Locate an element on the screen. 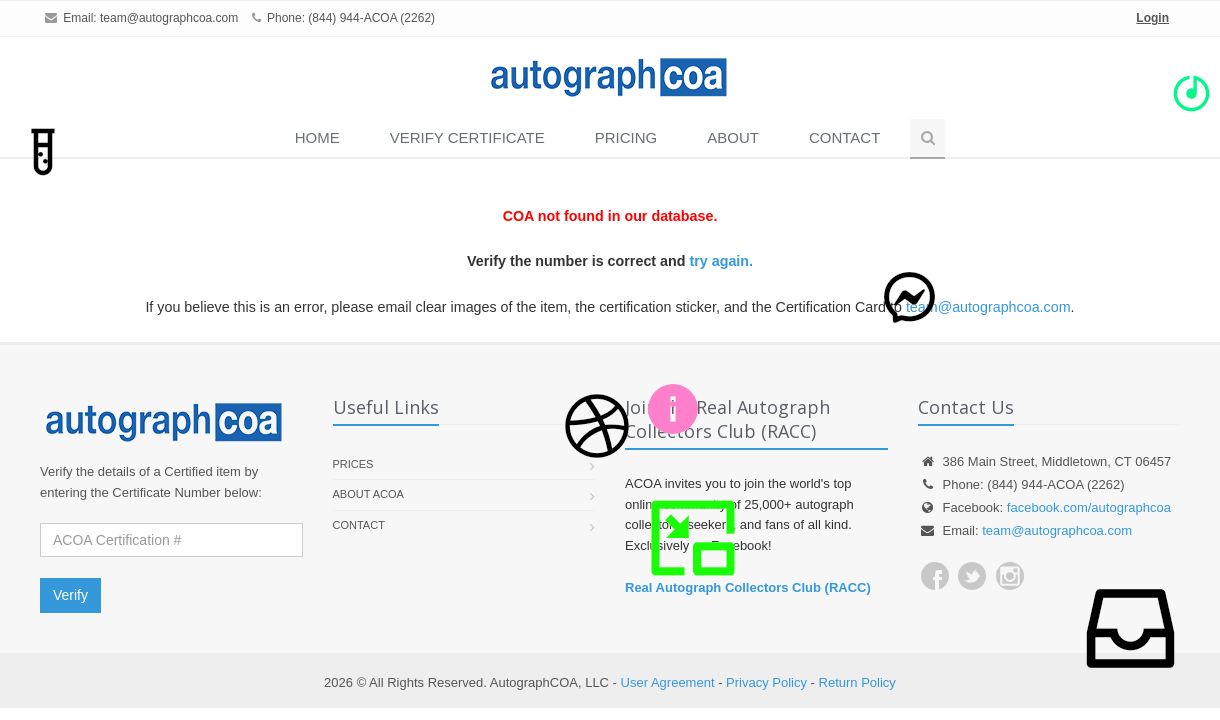  view your inbox is located at coordinates (1130, 628).